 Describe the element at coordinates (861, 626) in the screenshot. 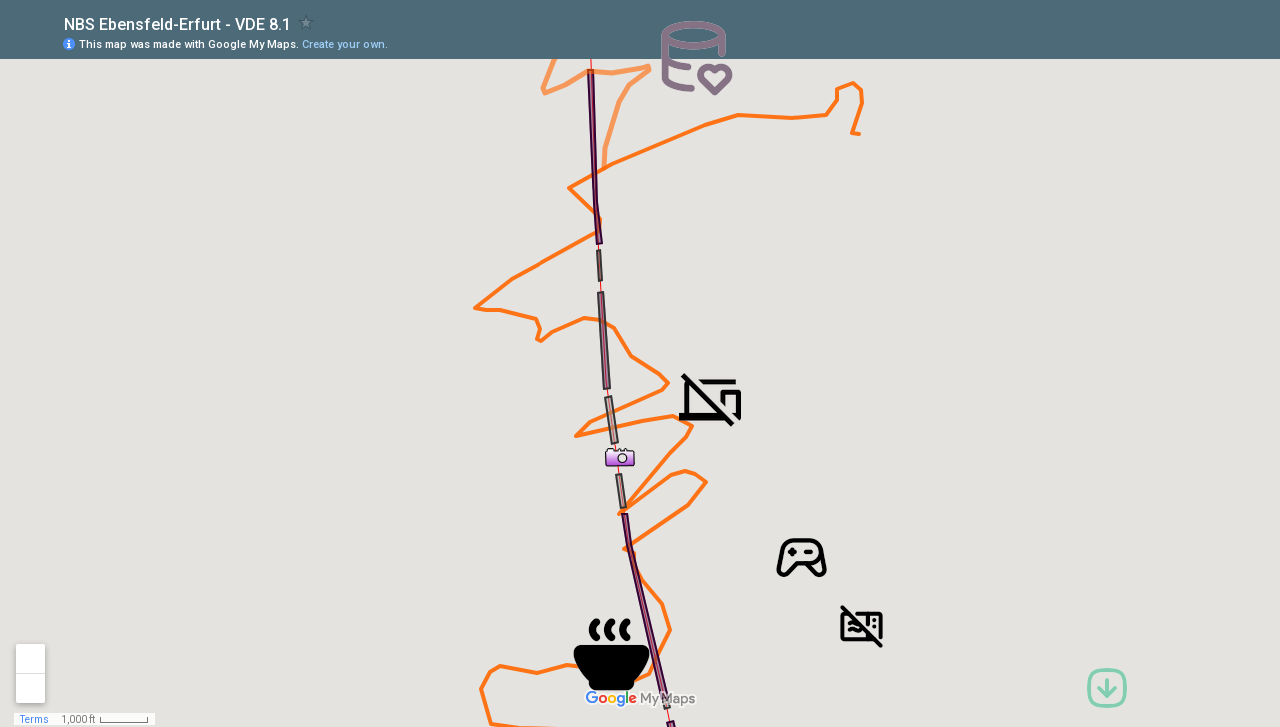

I see `microwave is currently disabled or off` at that location.